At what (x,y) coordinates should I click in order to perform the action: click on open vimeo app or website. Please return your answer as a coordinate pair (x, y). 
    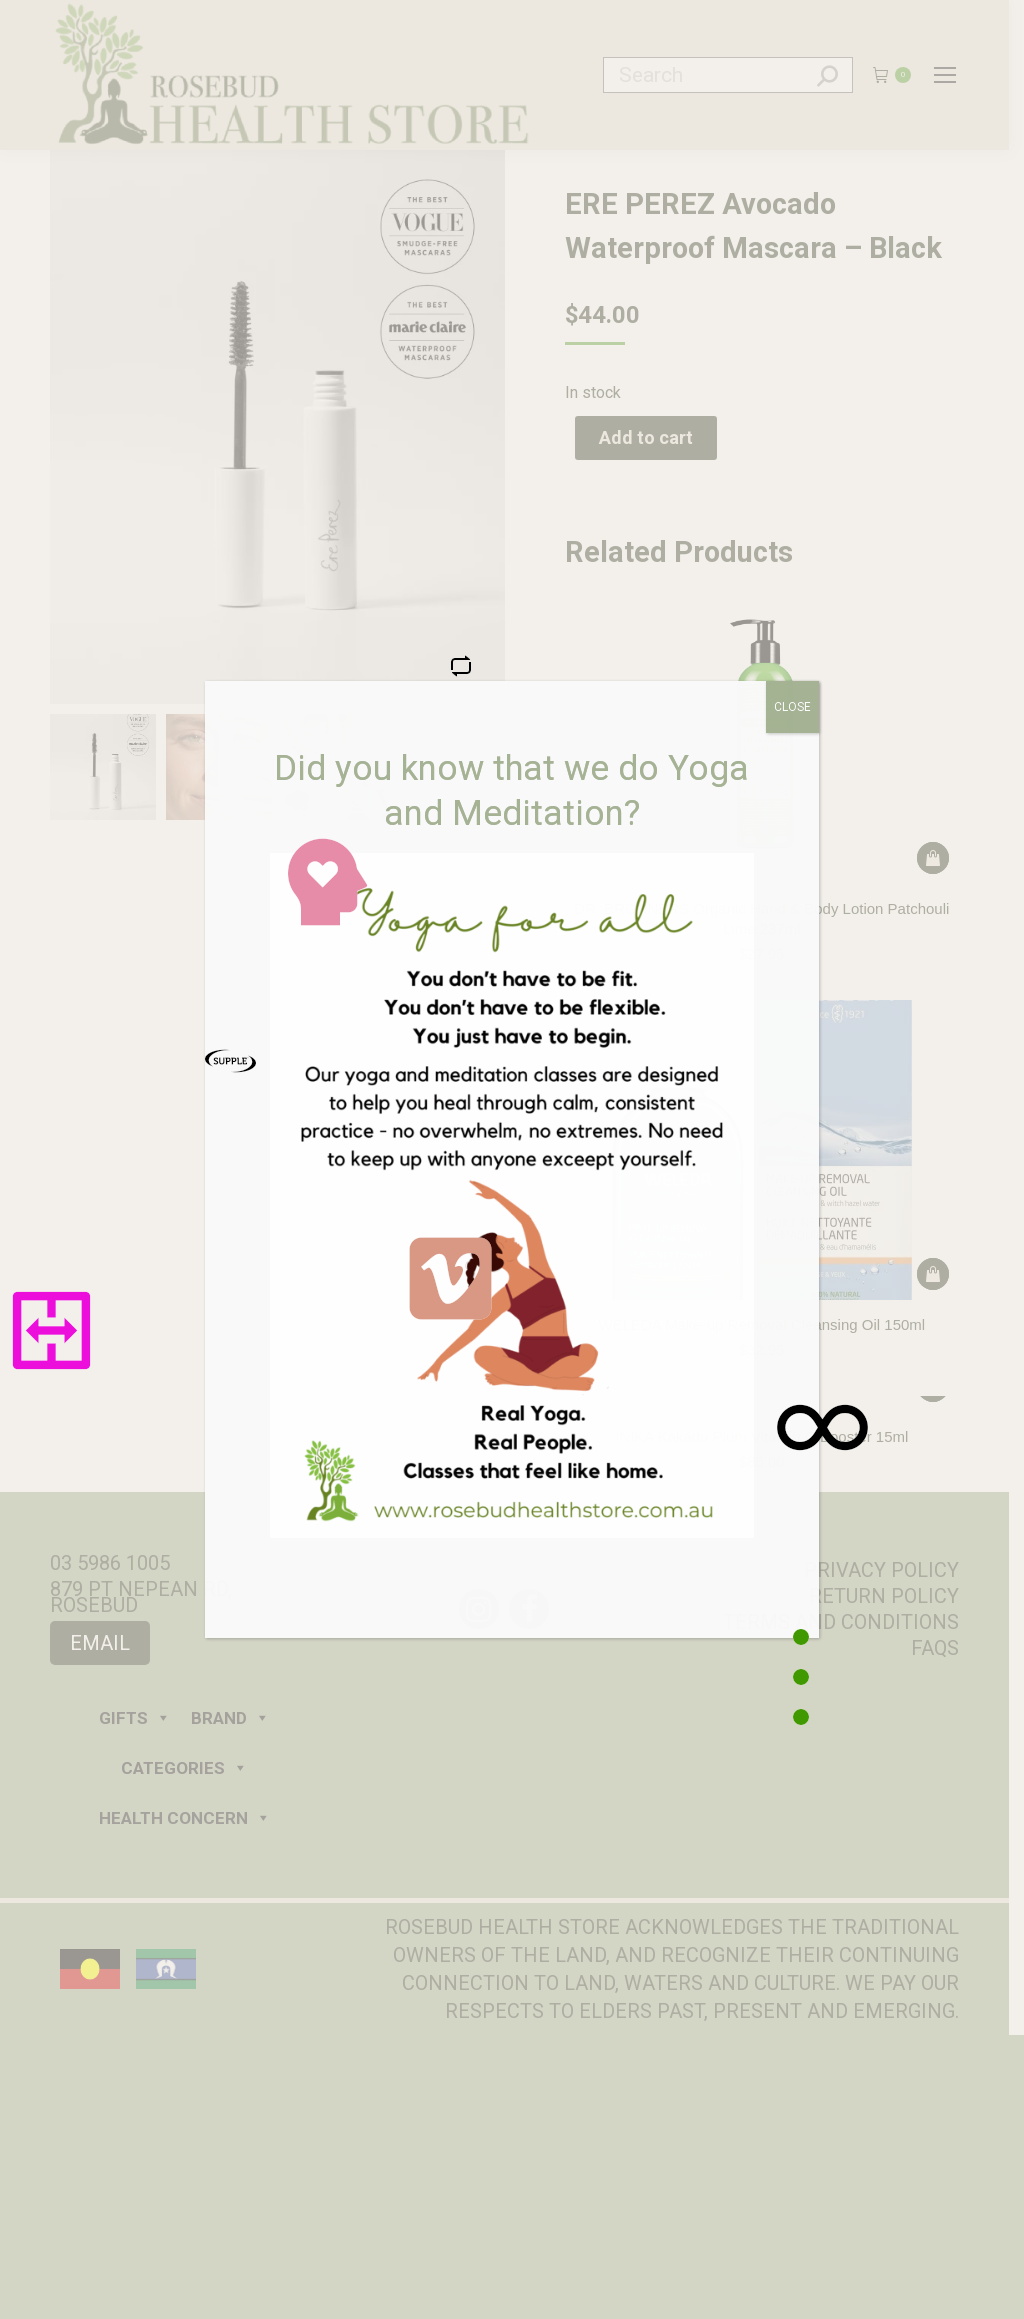
    Looking at the image, I should click on (450, 1278).